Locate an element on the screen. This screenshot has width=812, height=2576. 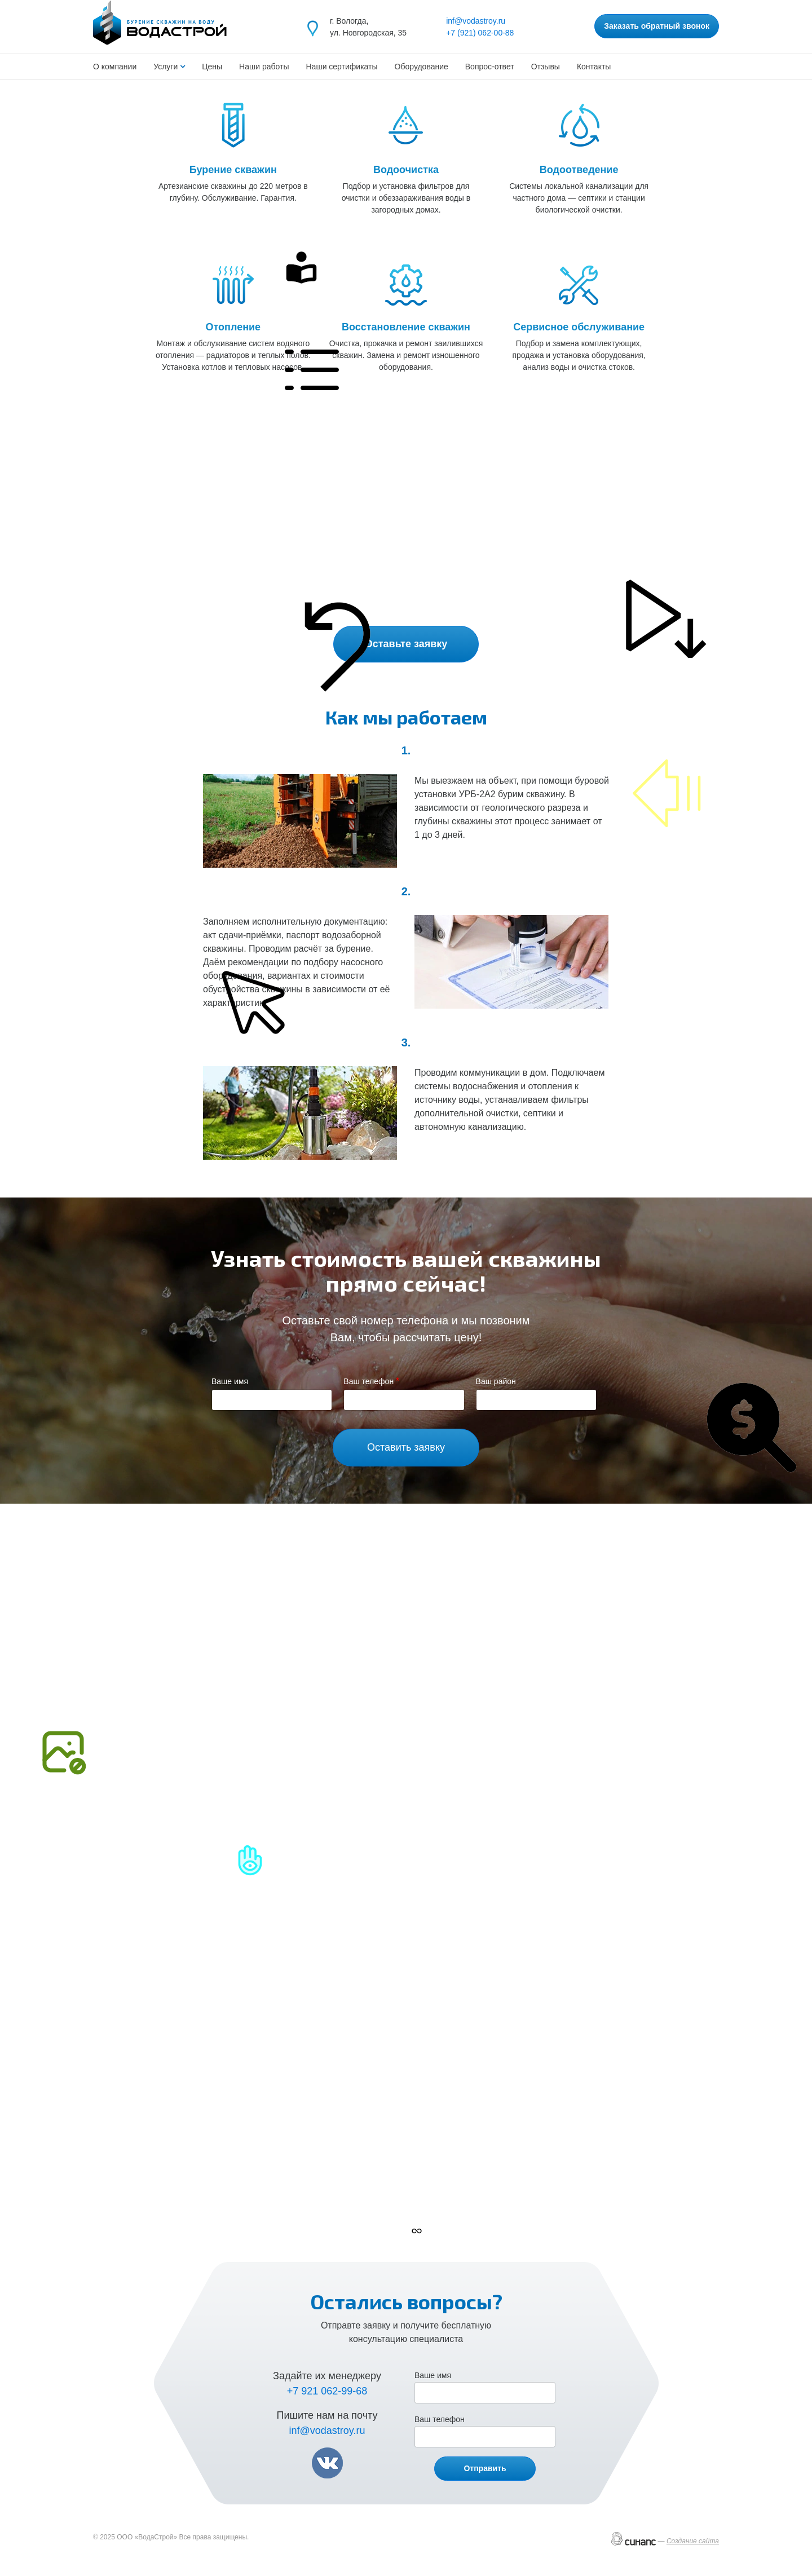
indicates unlimited or infinite content is located at coordinates (417, 2231).